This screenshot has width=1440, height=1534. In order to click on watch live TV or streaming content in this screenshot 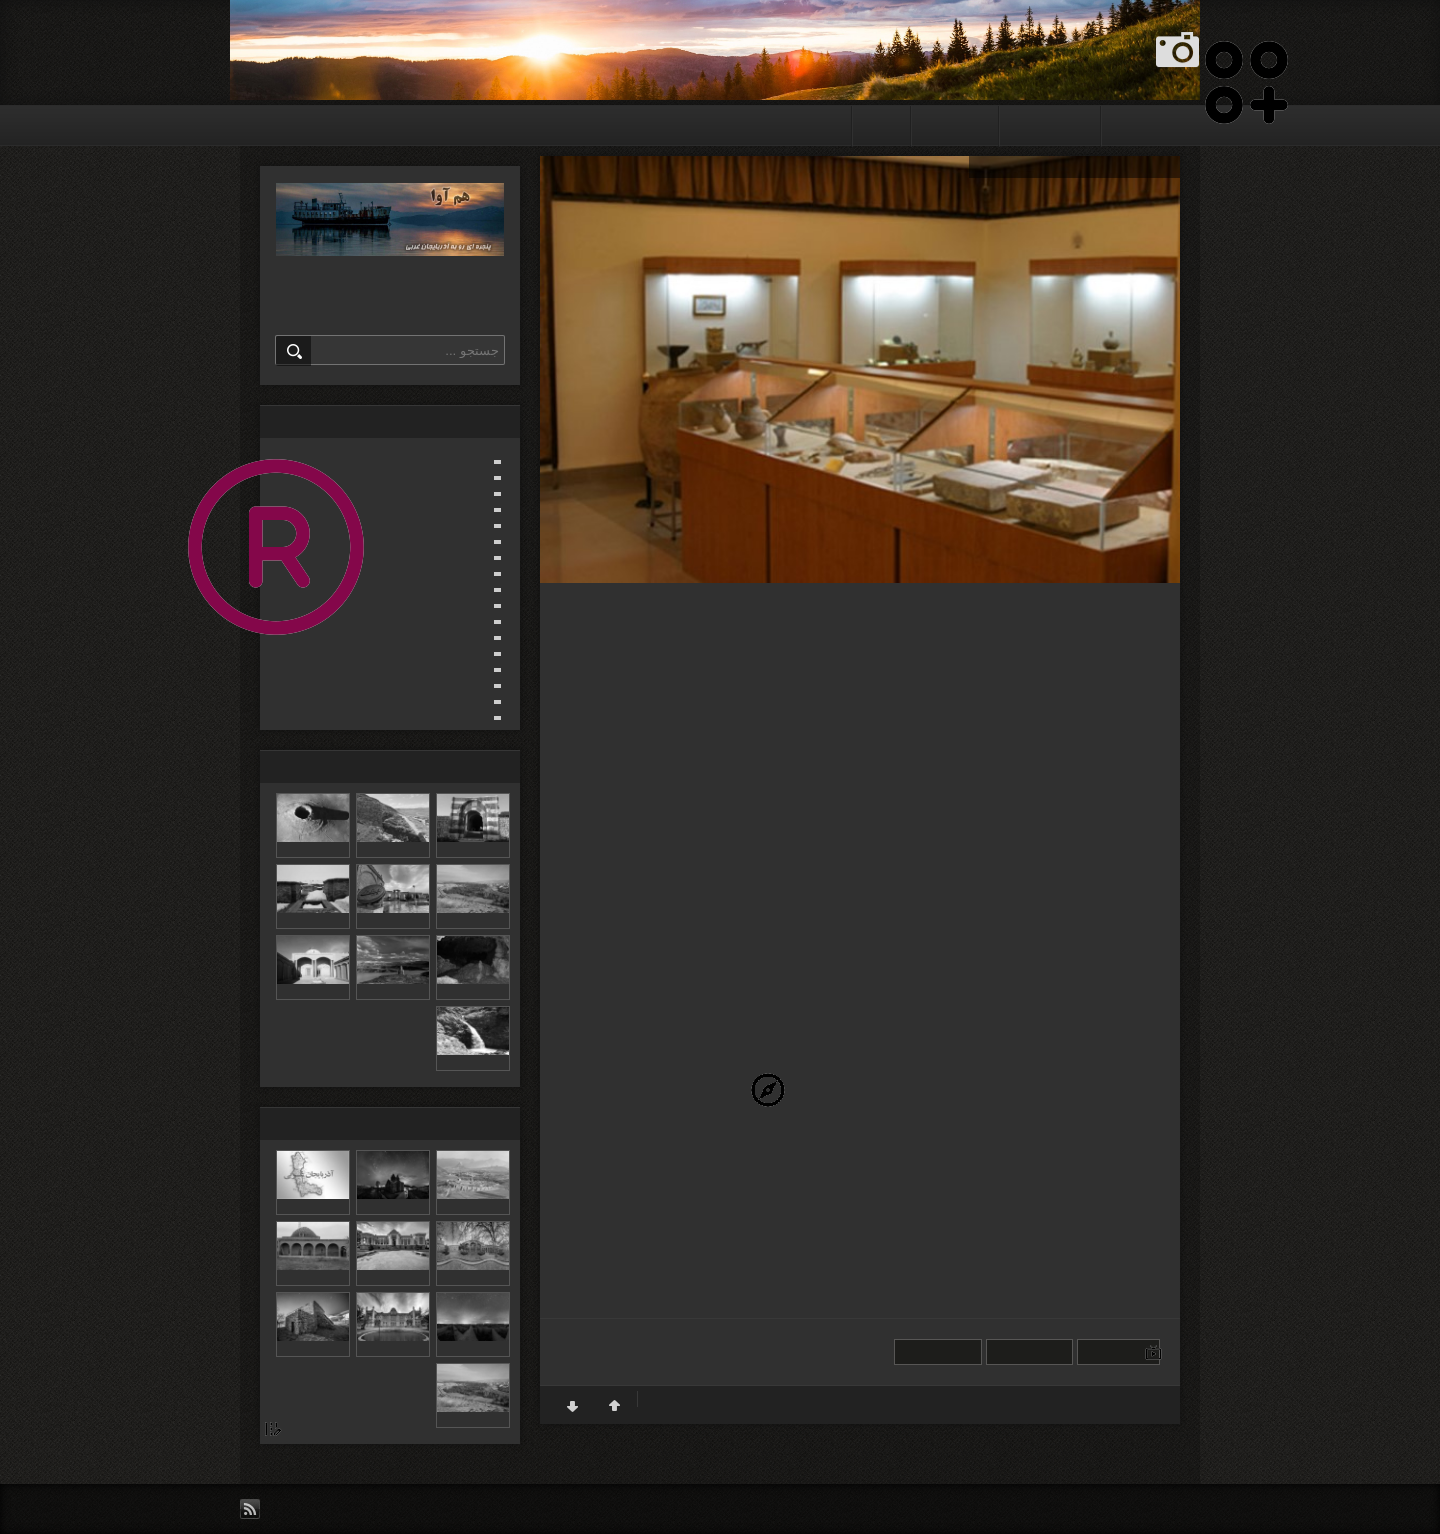, I will do `click(1153, 1352)`.